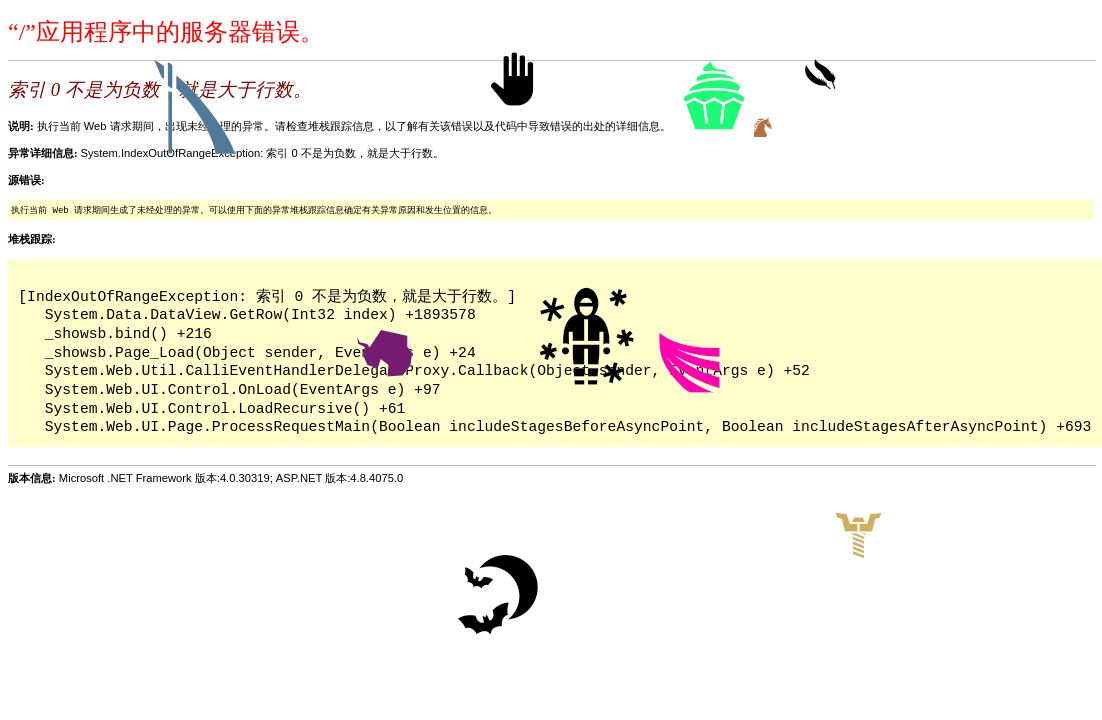  Describe the element at coordinates (498, 595) in the screenshot. I see `toggle night mode or dark theme` at that location.